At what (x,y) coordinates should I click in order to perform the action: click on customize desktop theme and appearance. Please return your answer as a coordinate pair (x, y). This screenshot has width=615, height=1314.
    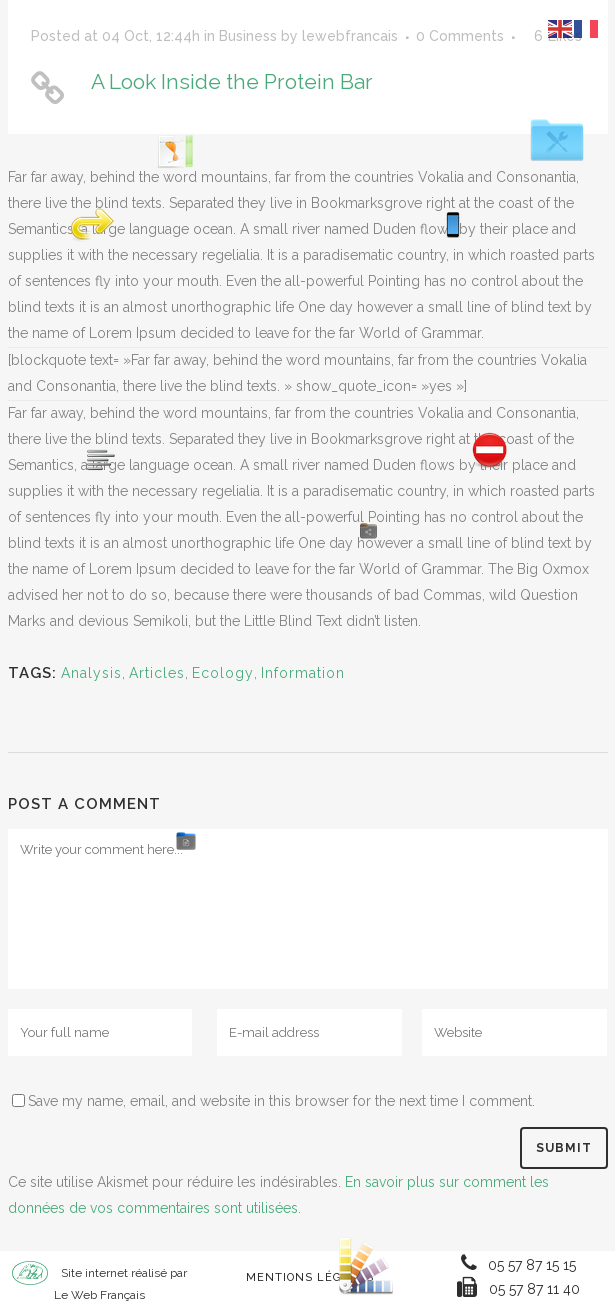
    Looking at the image, I should click on (366, 1266).